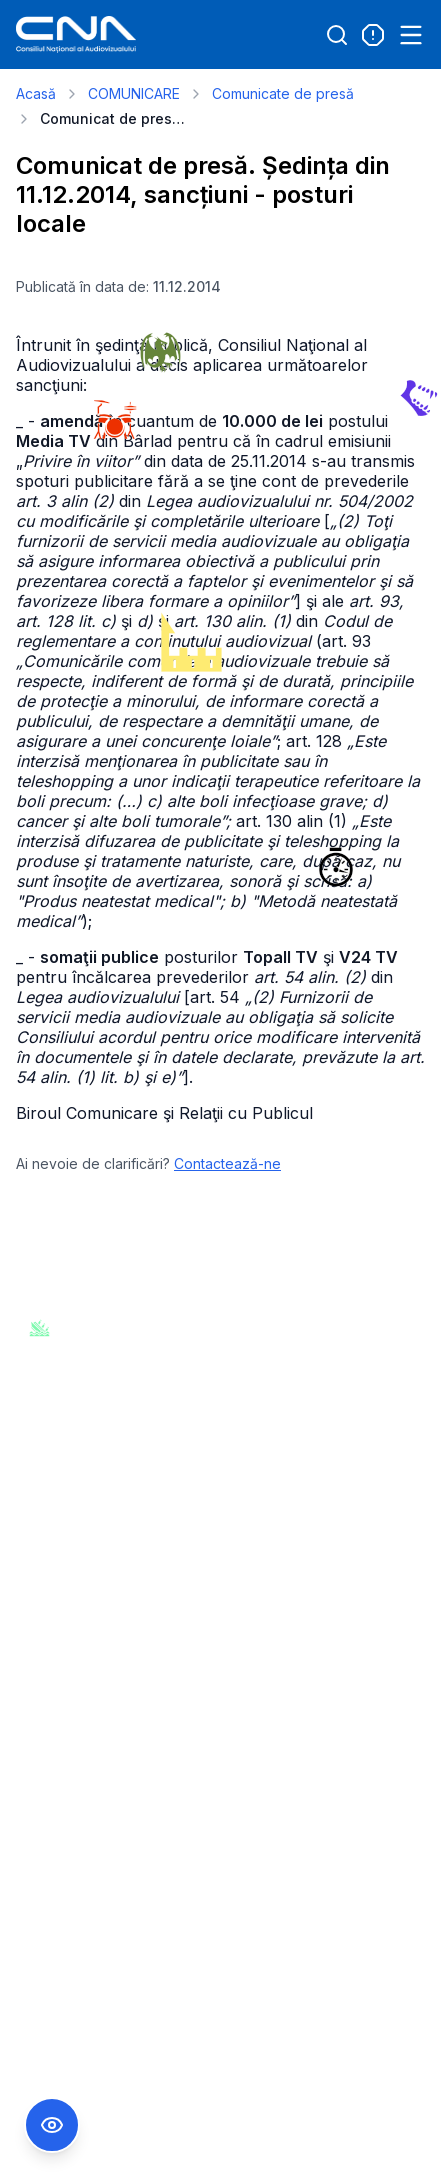  I want to click on start or view a timer, so click(336, 867).